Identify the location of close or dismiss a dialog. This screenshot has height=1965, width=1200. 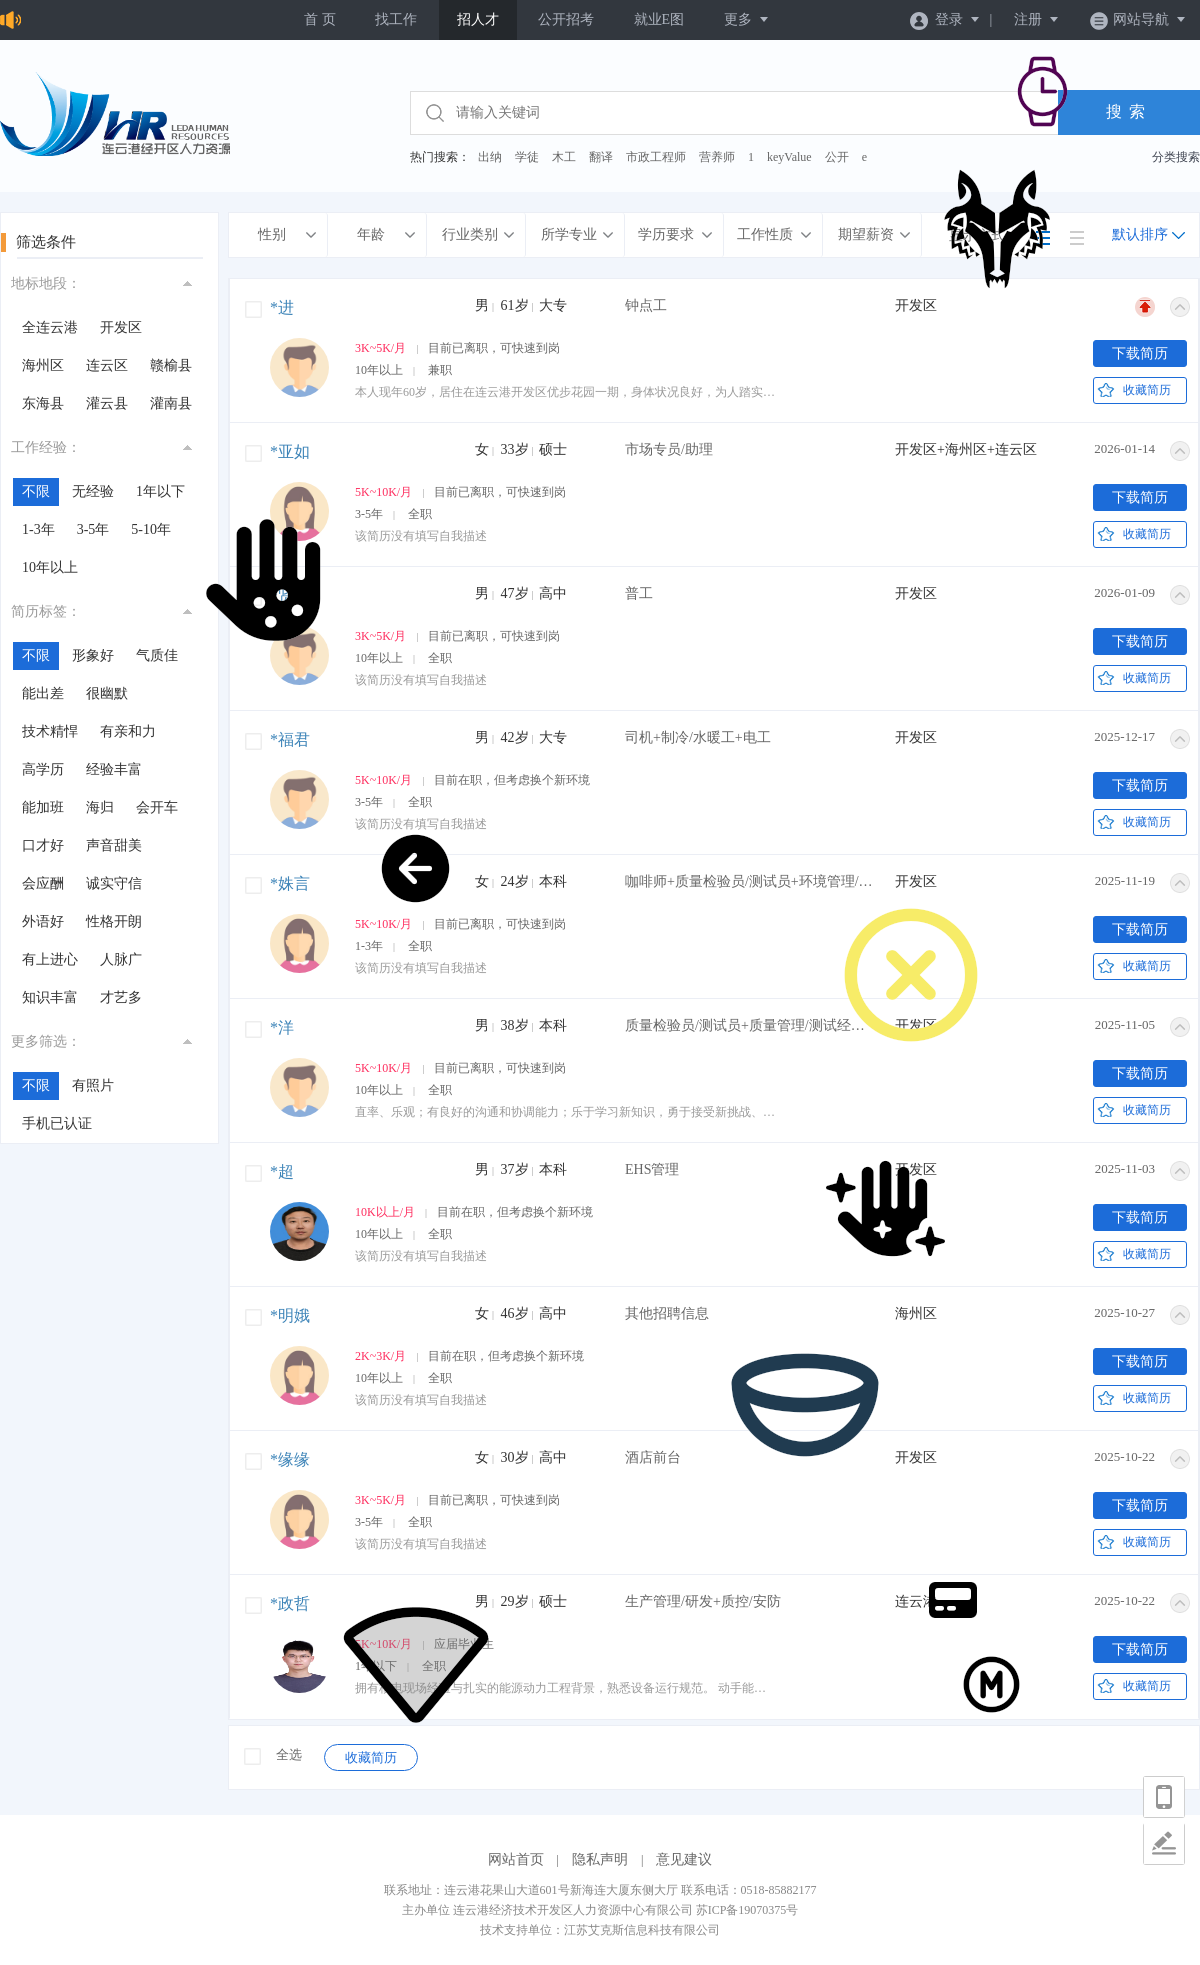
(911, 975).